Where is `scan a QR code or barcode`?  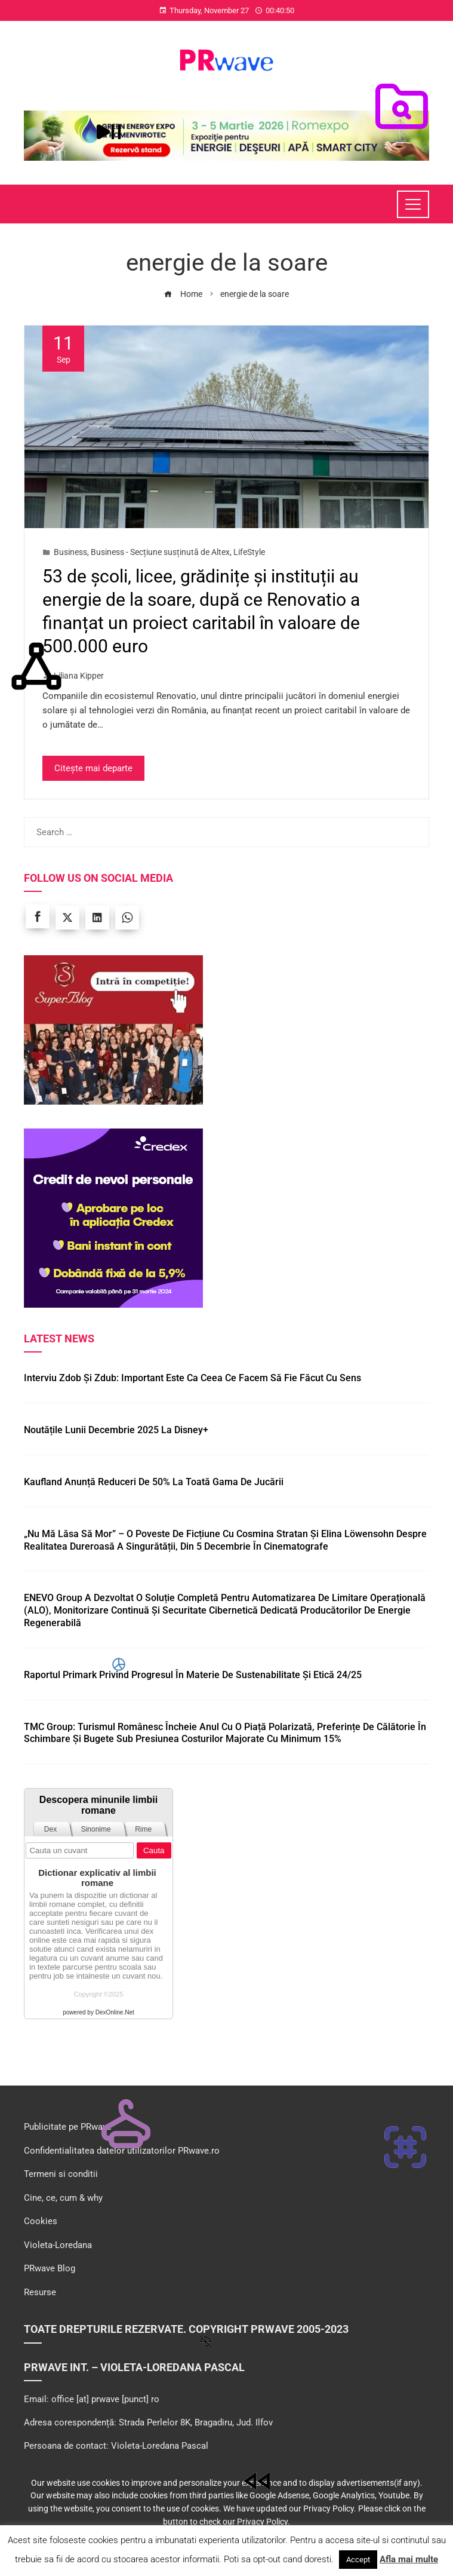
scan a QR code or barcode is located at coordinates (405, 2147).